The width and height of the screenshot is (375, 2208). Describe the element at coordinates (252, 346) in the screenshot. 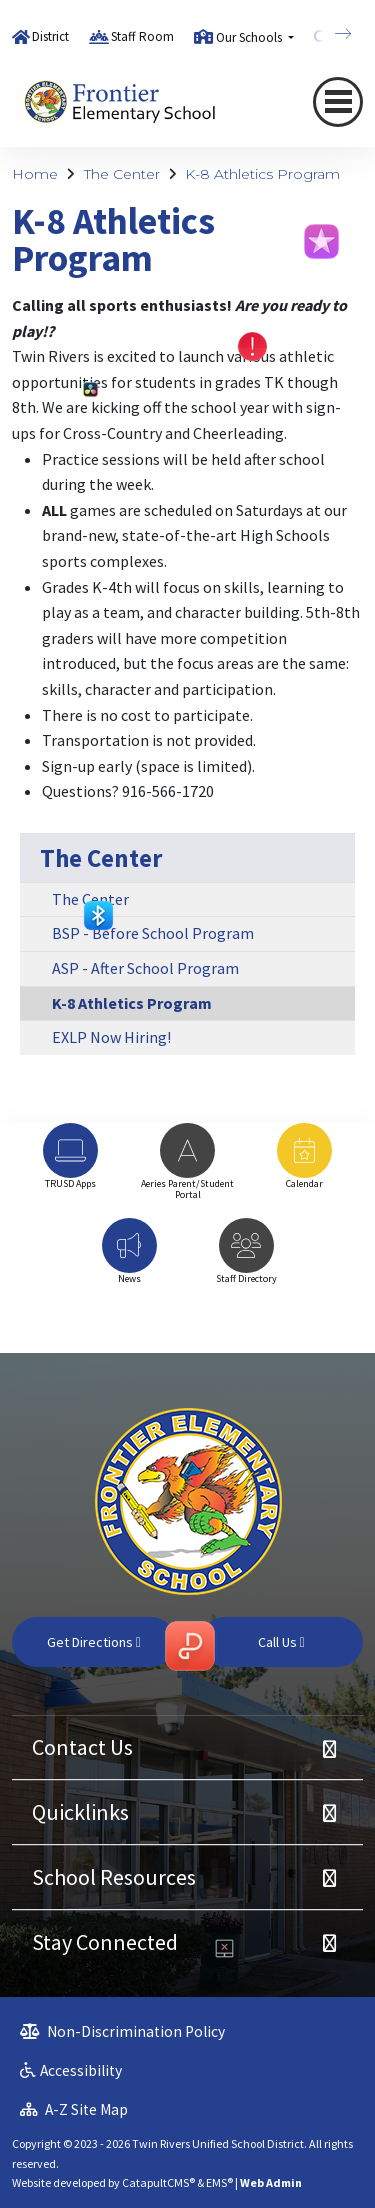

I see `indicates an application error or crash` at that location.